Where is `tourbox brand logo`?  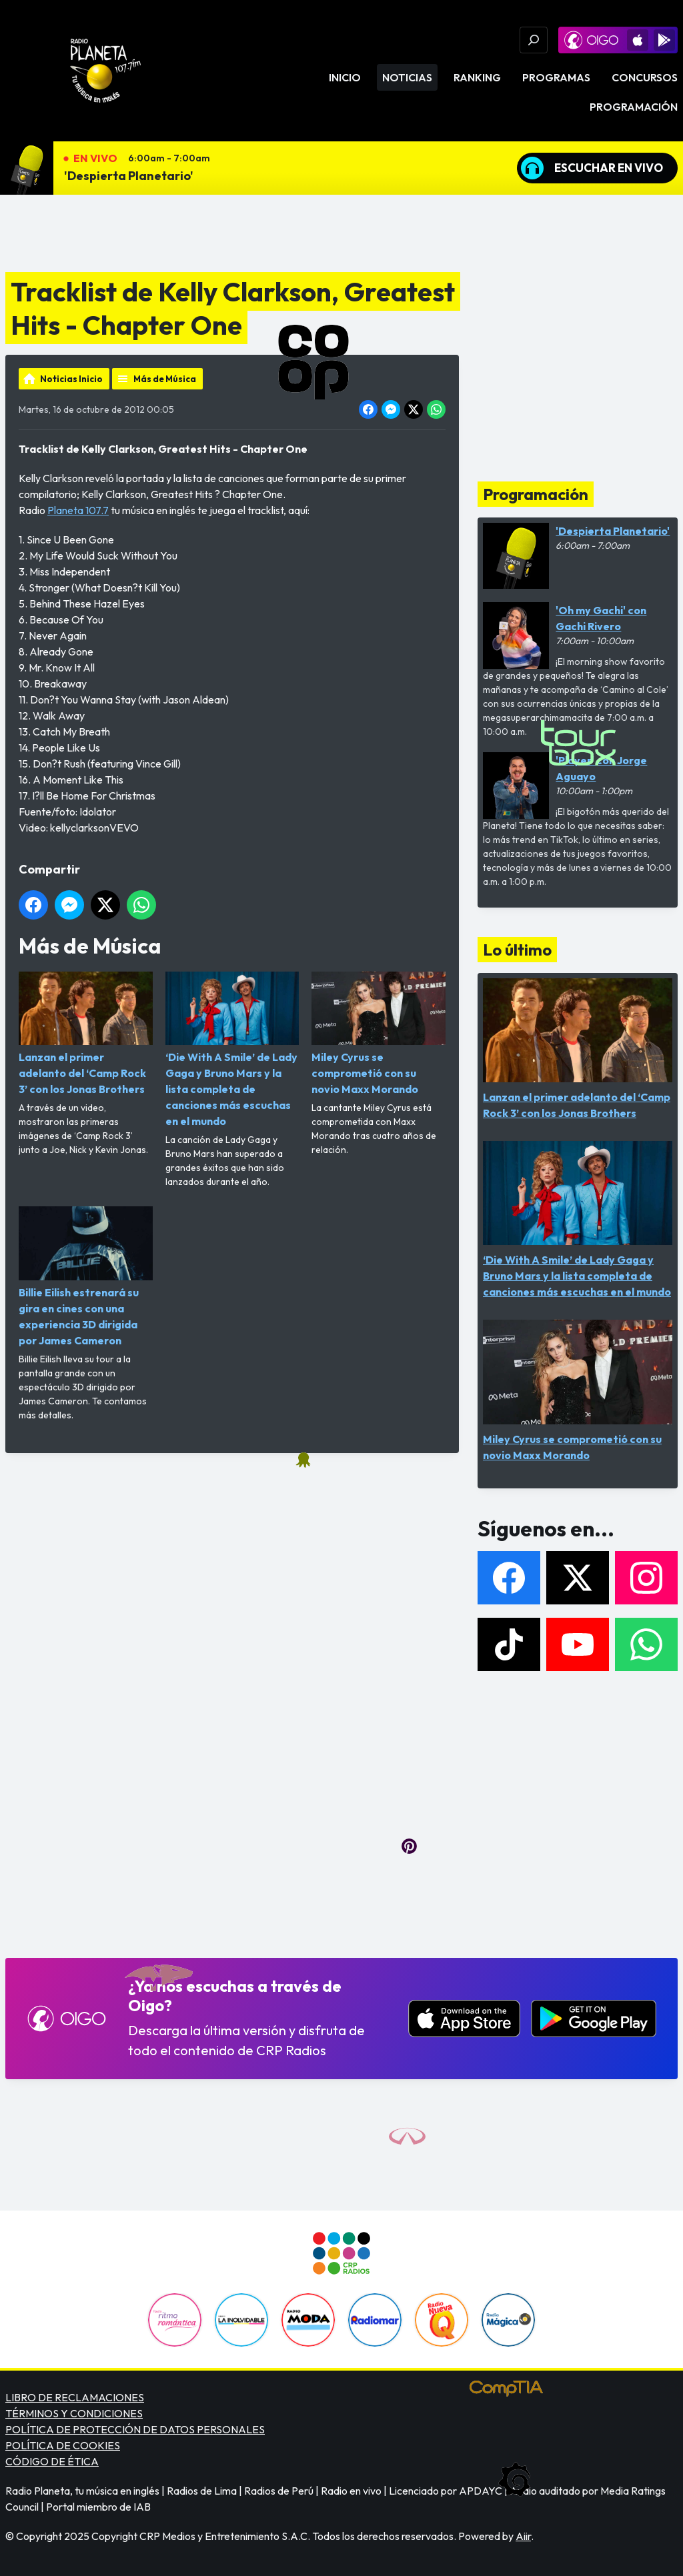
tourbox brand logo is located at coordinates (578, 743).